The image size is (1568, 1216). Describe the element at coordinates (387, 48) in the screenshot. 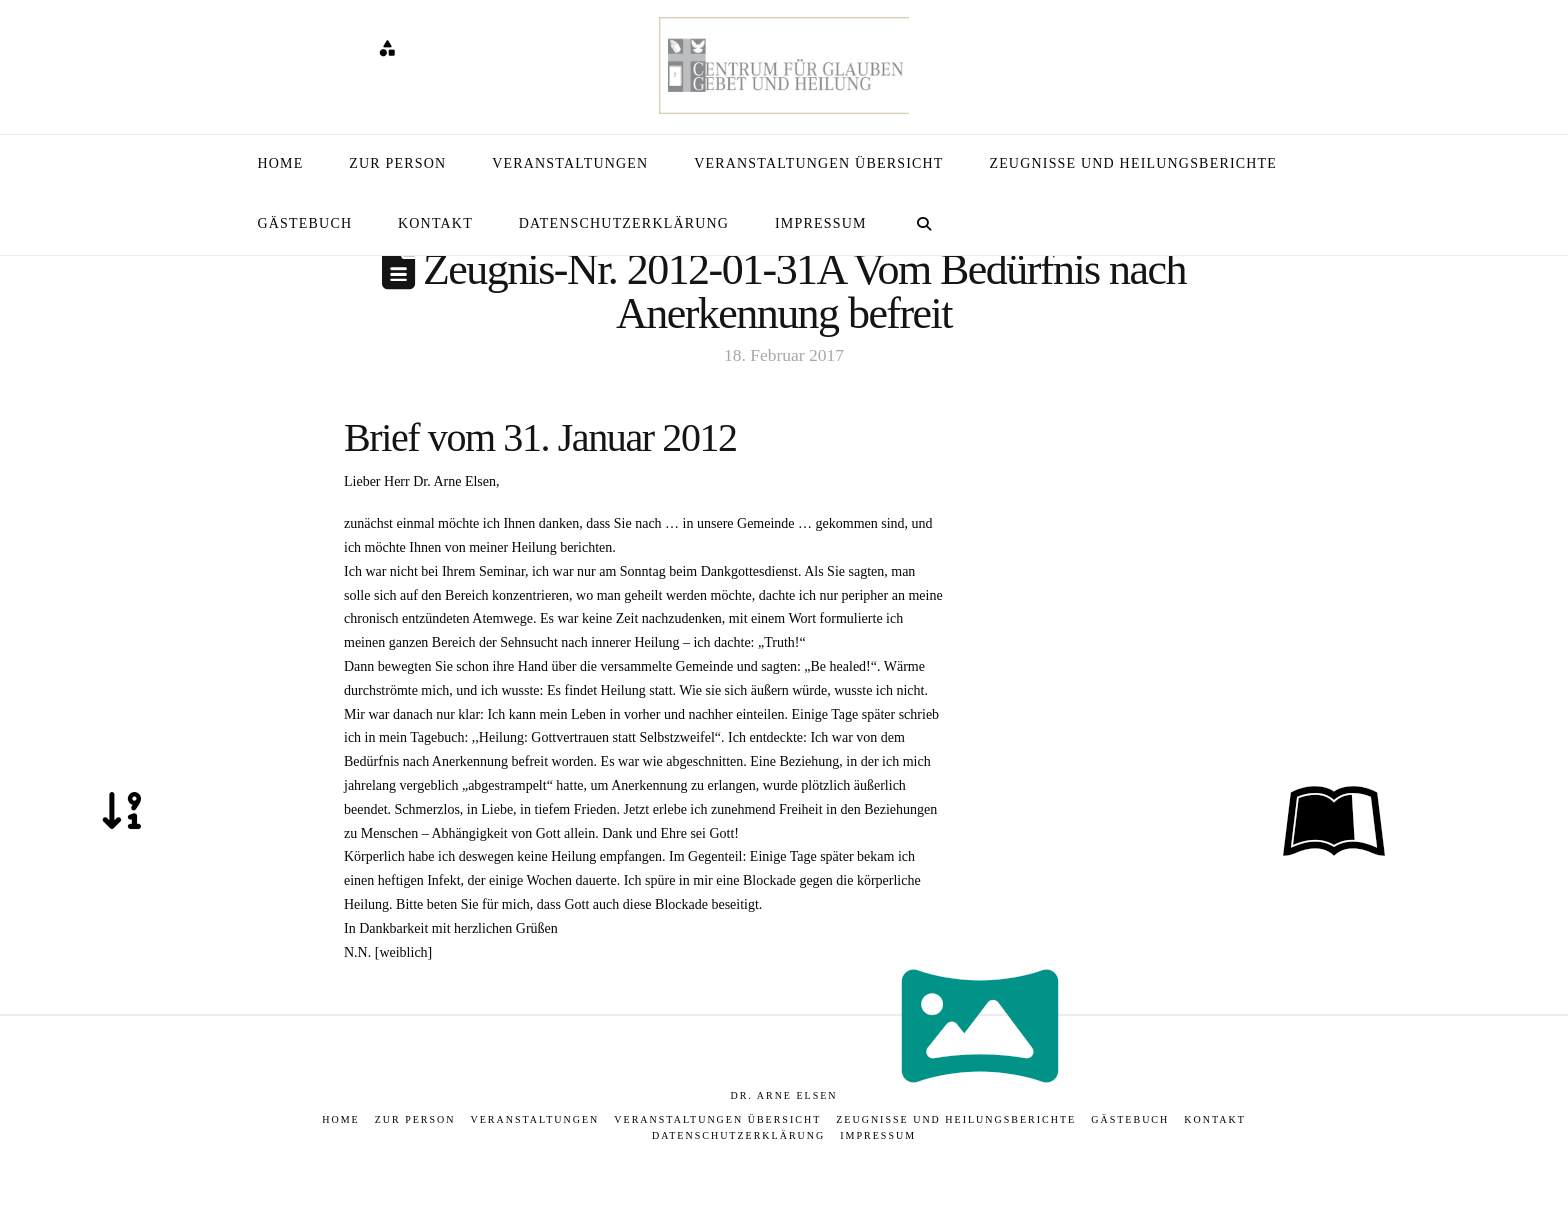

I see `access shape tools or drawing options` at that location.